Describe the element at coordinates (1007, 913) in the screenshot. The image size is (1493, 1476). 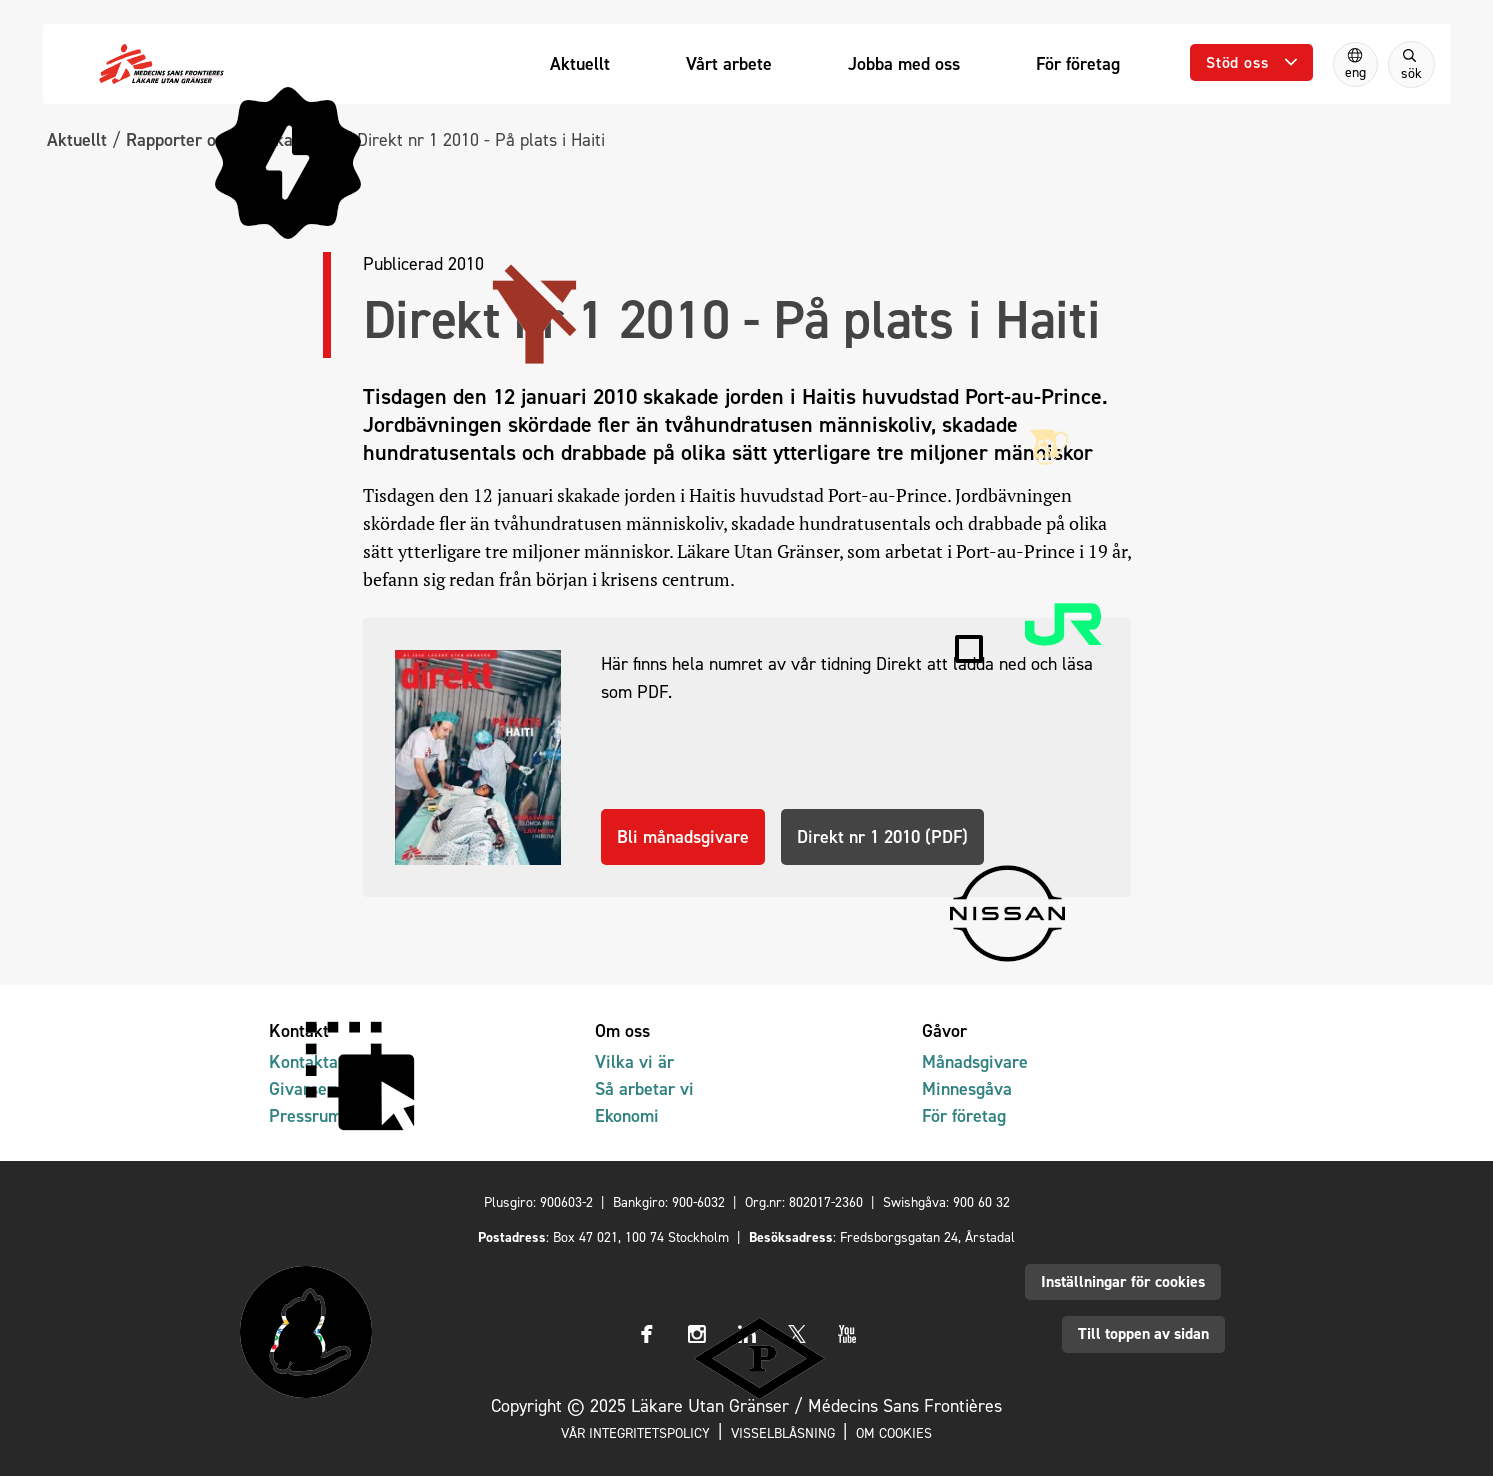
I see `nissan brand logo` at that location.